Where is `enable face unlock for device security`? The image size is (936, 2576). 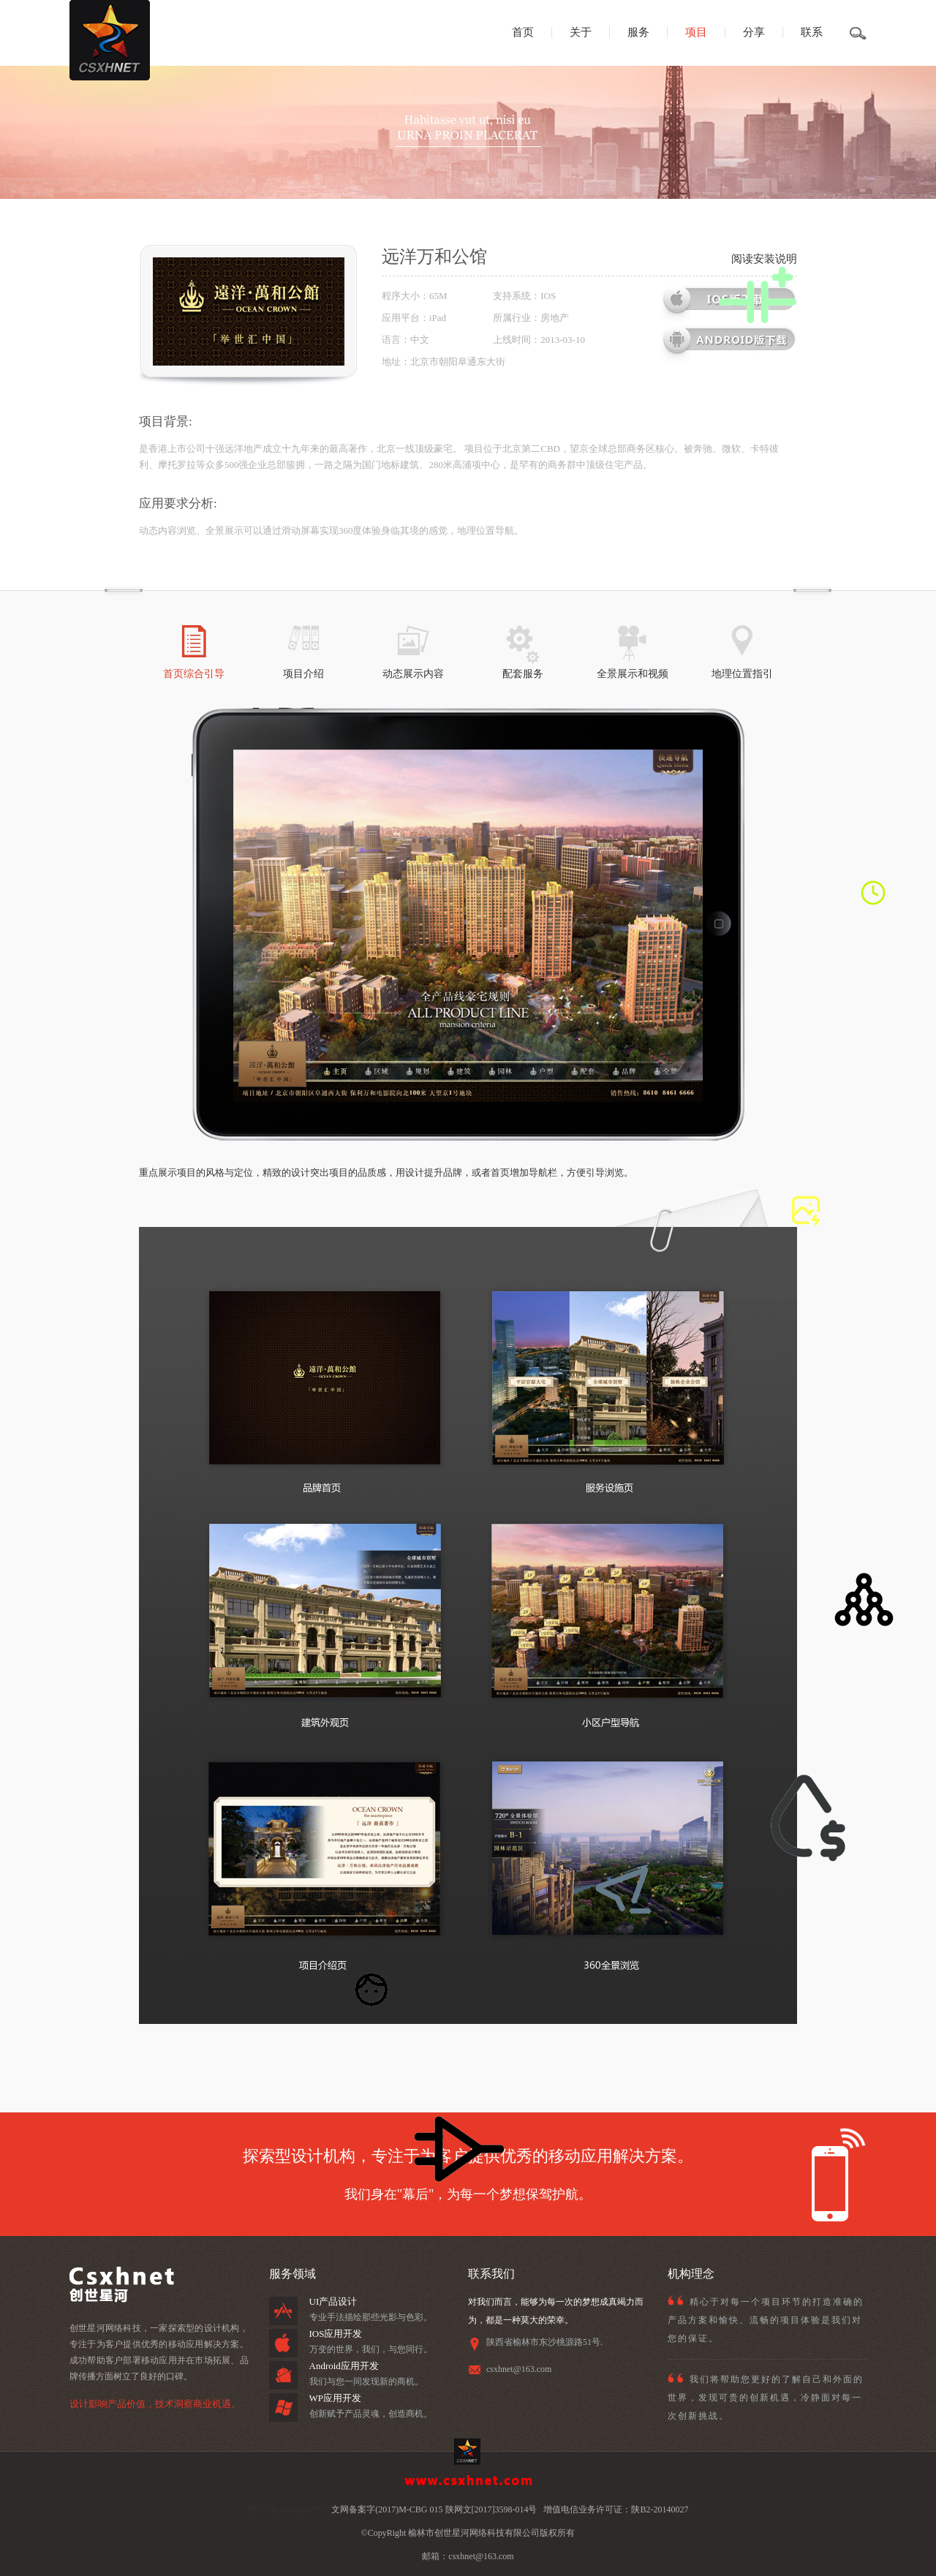 enable face unlock for device security is located at coordinates (371, 1990).